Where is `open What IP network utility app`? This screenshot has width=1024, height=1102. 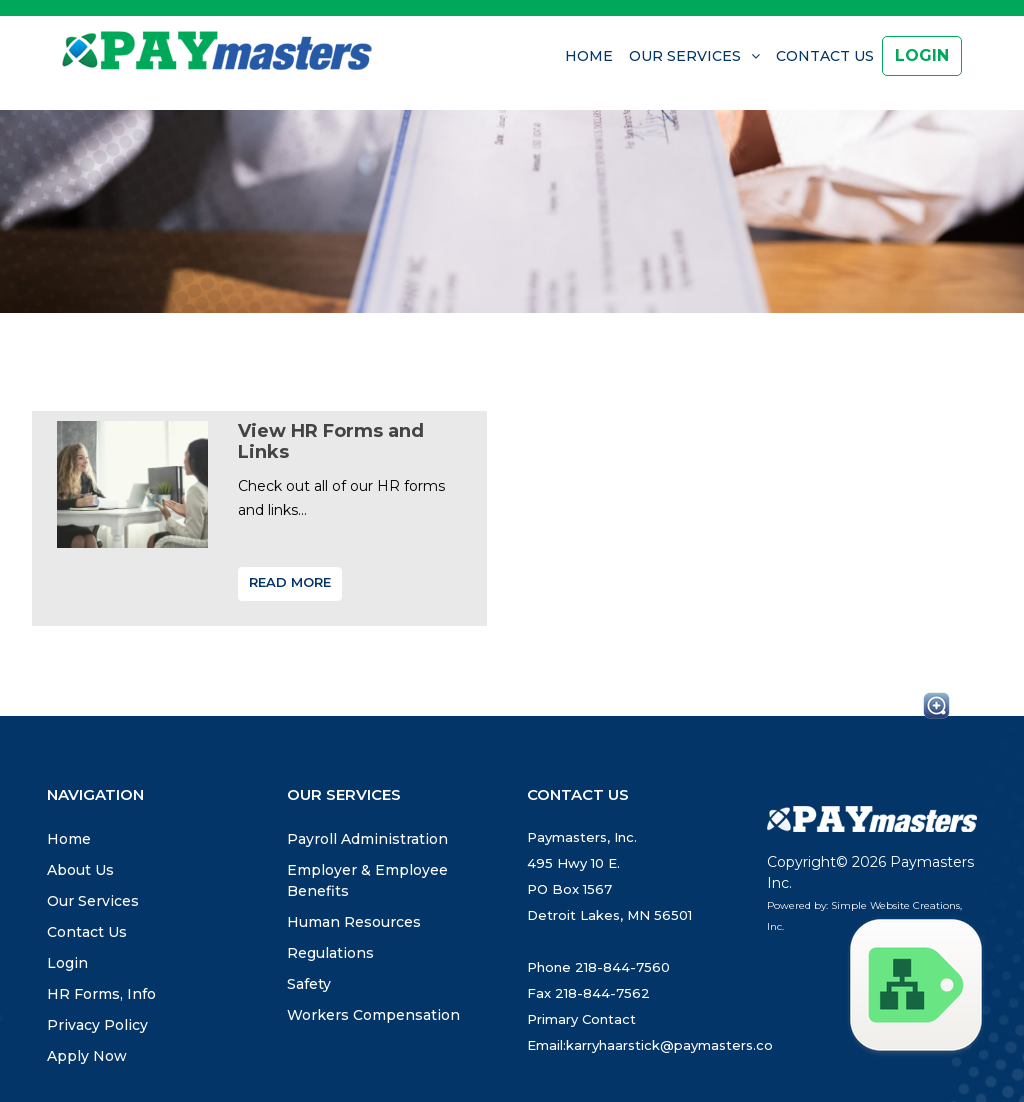
open What IP network utility app is located at coordinates (916, 985).